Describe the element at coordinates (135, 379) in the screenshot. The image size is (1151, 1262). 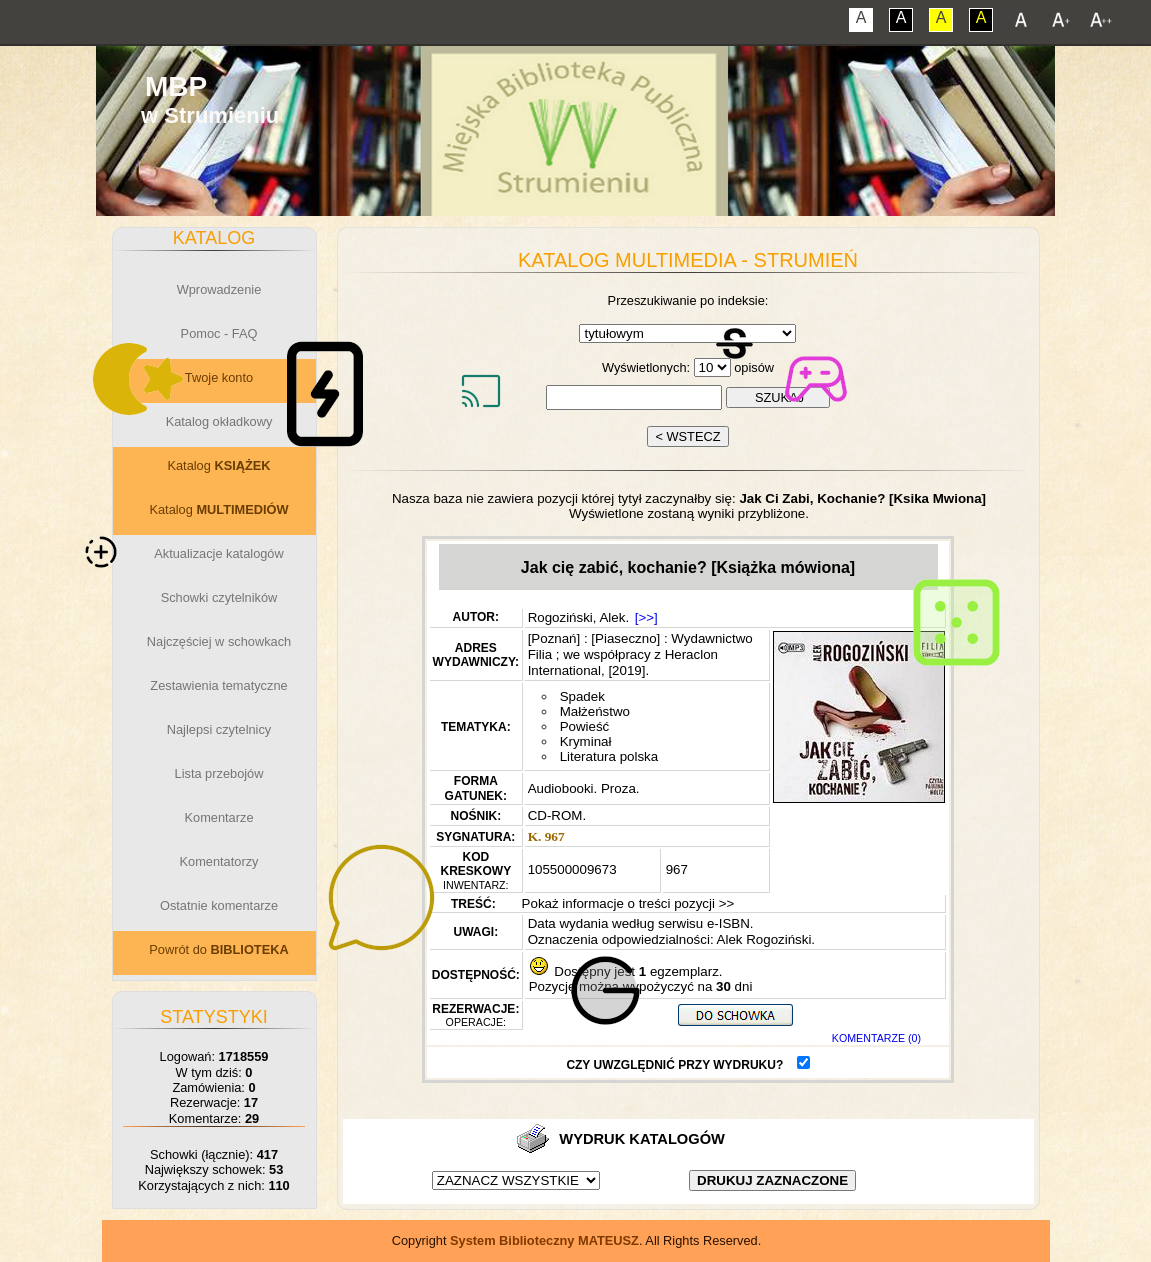
I see `indicates Islamic religious content or settings` at that location.